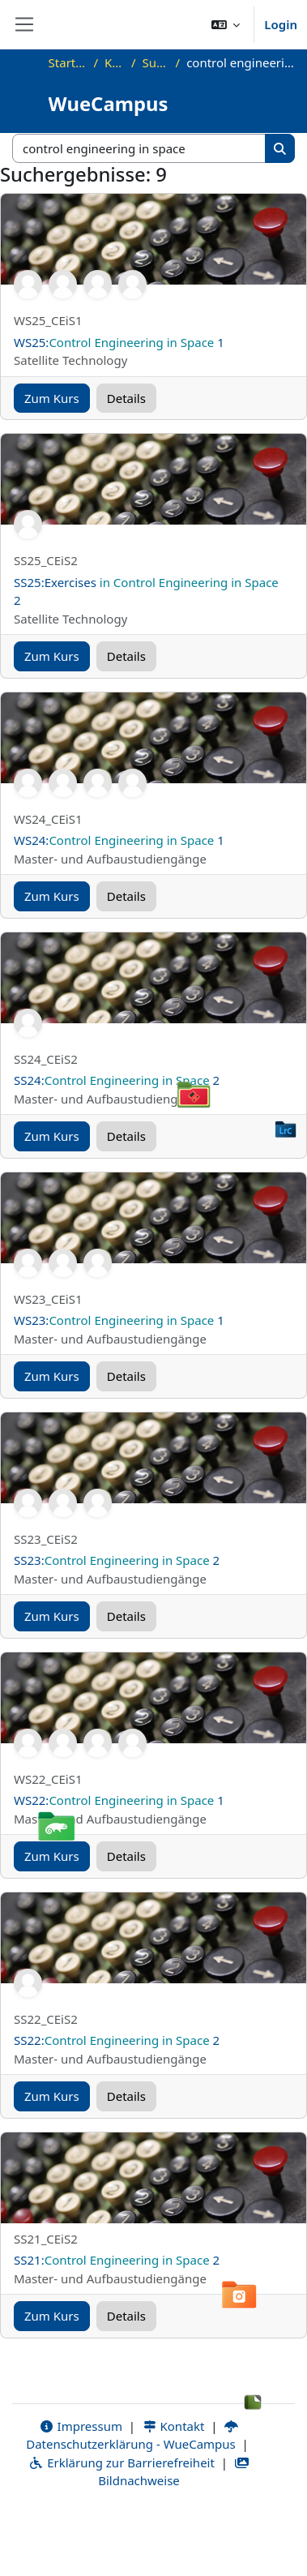 The height and width of the screenshot is (2576, 307). Describe the element at coordinates (56, 1827) in the screenshot. I see `open the openSUSE linux files folder` at that location.